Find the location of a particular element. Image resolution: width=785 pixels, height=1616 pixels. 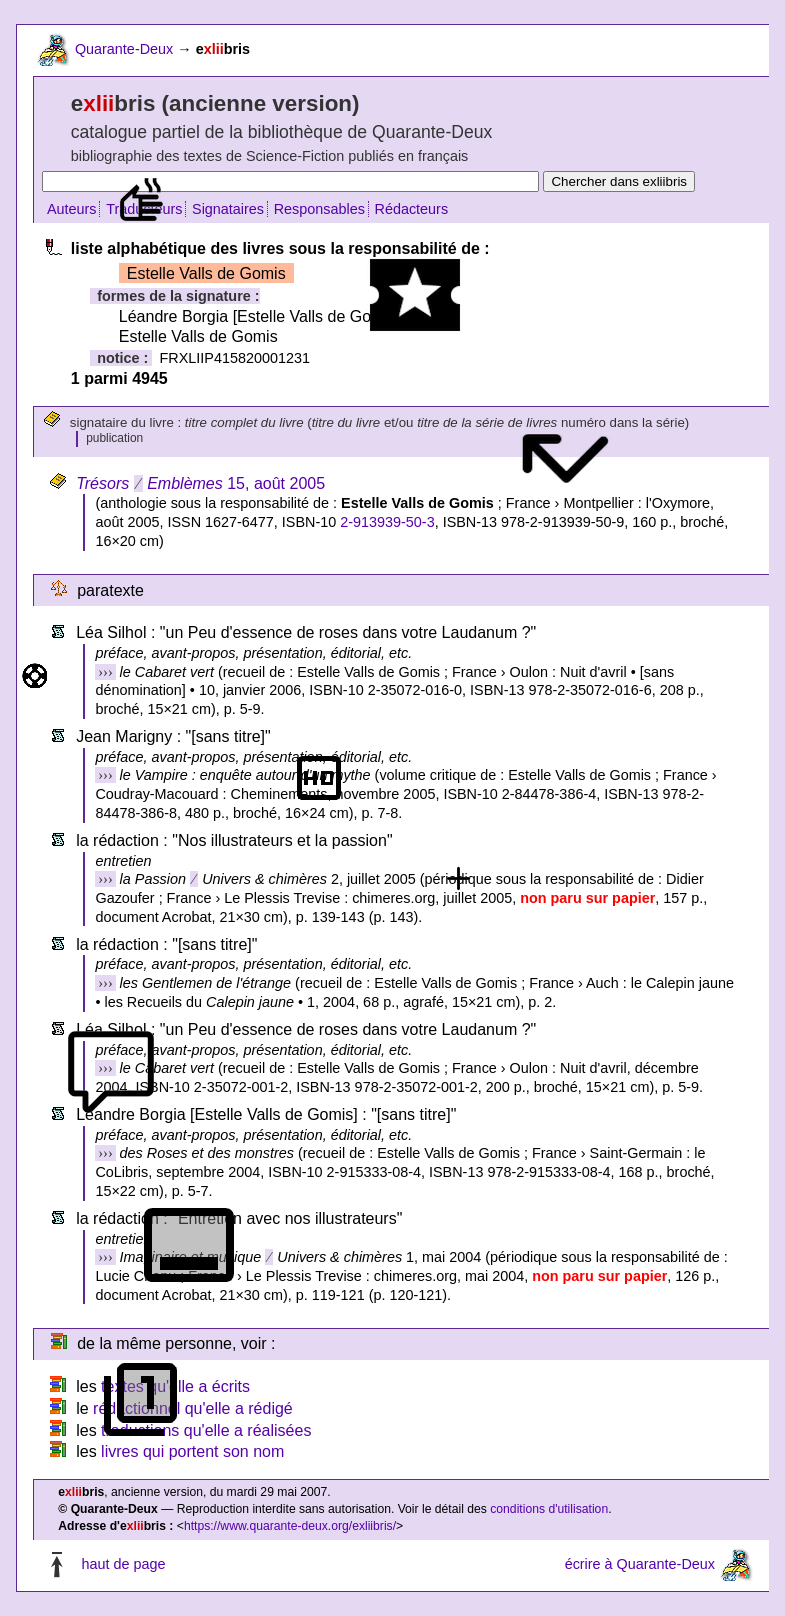

view nearby events or entertainment is located at coordinates (415, 295).